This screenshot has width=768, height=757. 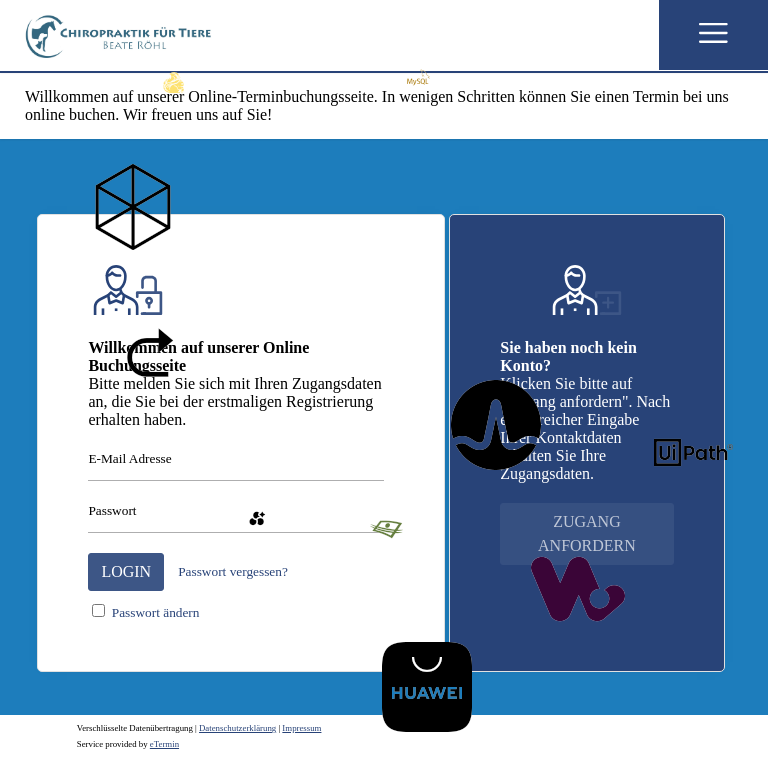 What do you see at coordinates (578, 589) in the screenshot?
I see `netim domain registrar logo` at bounding box center [578, 589].